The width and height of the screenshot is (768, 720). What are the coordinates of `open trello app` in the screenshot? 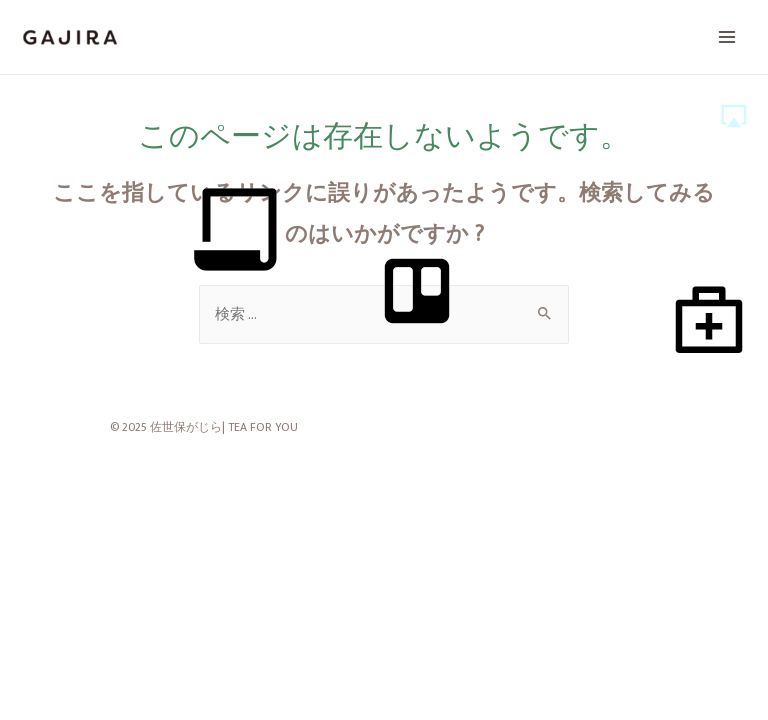 It's located at (417, 291).